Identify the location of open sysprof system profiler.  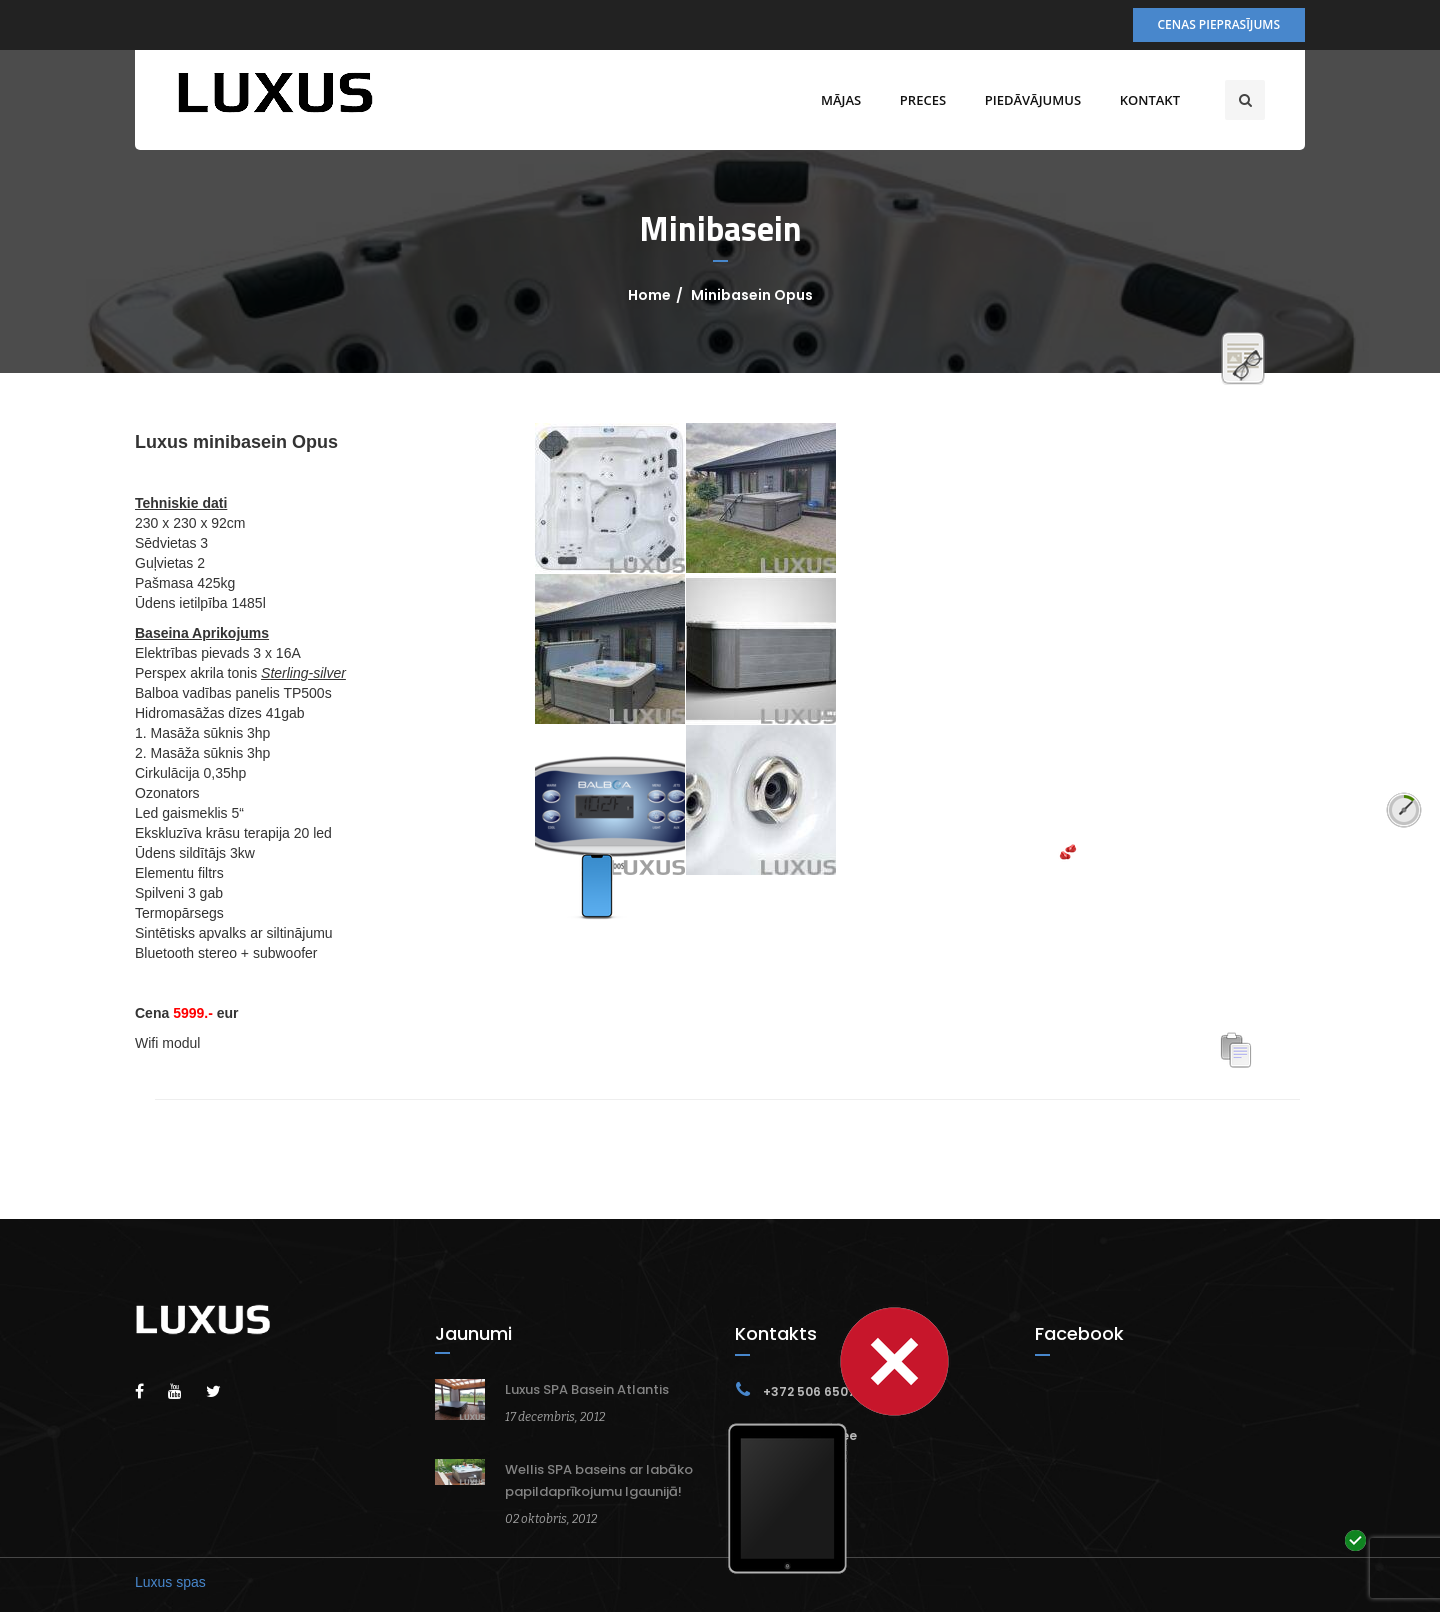
(1404, 810).